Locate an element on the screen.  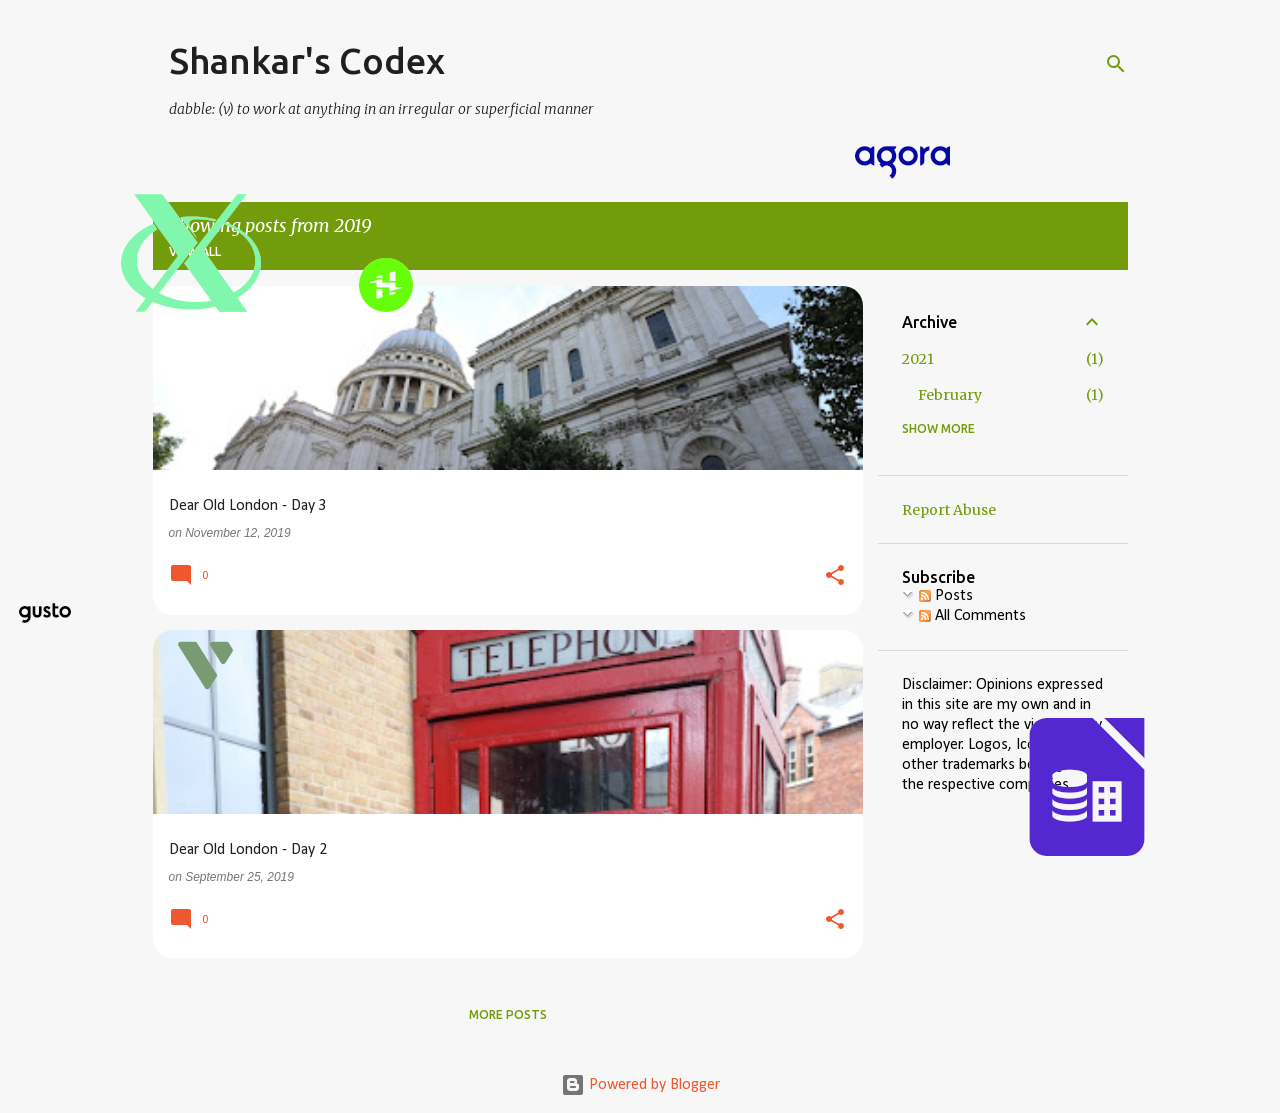
access gusto payroll and HR services is located at coordinates (45, 613).